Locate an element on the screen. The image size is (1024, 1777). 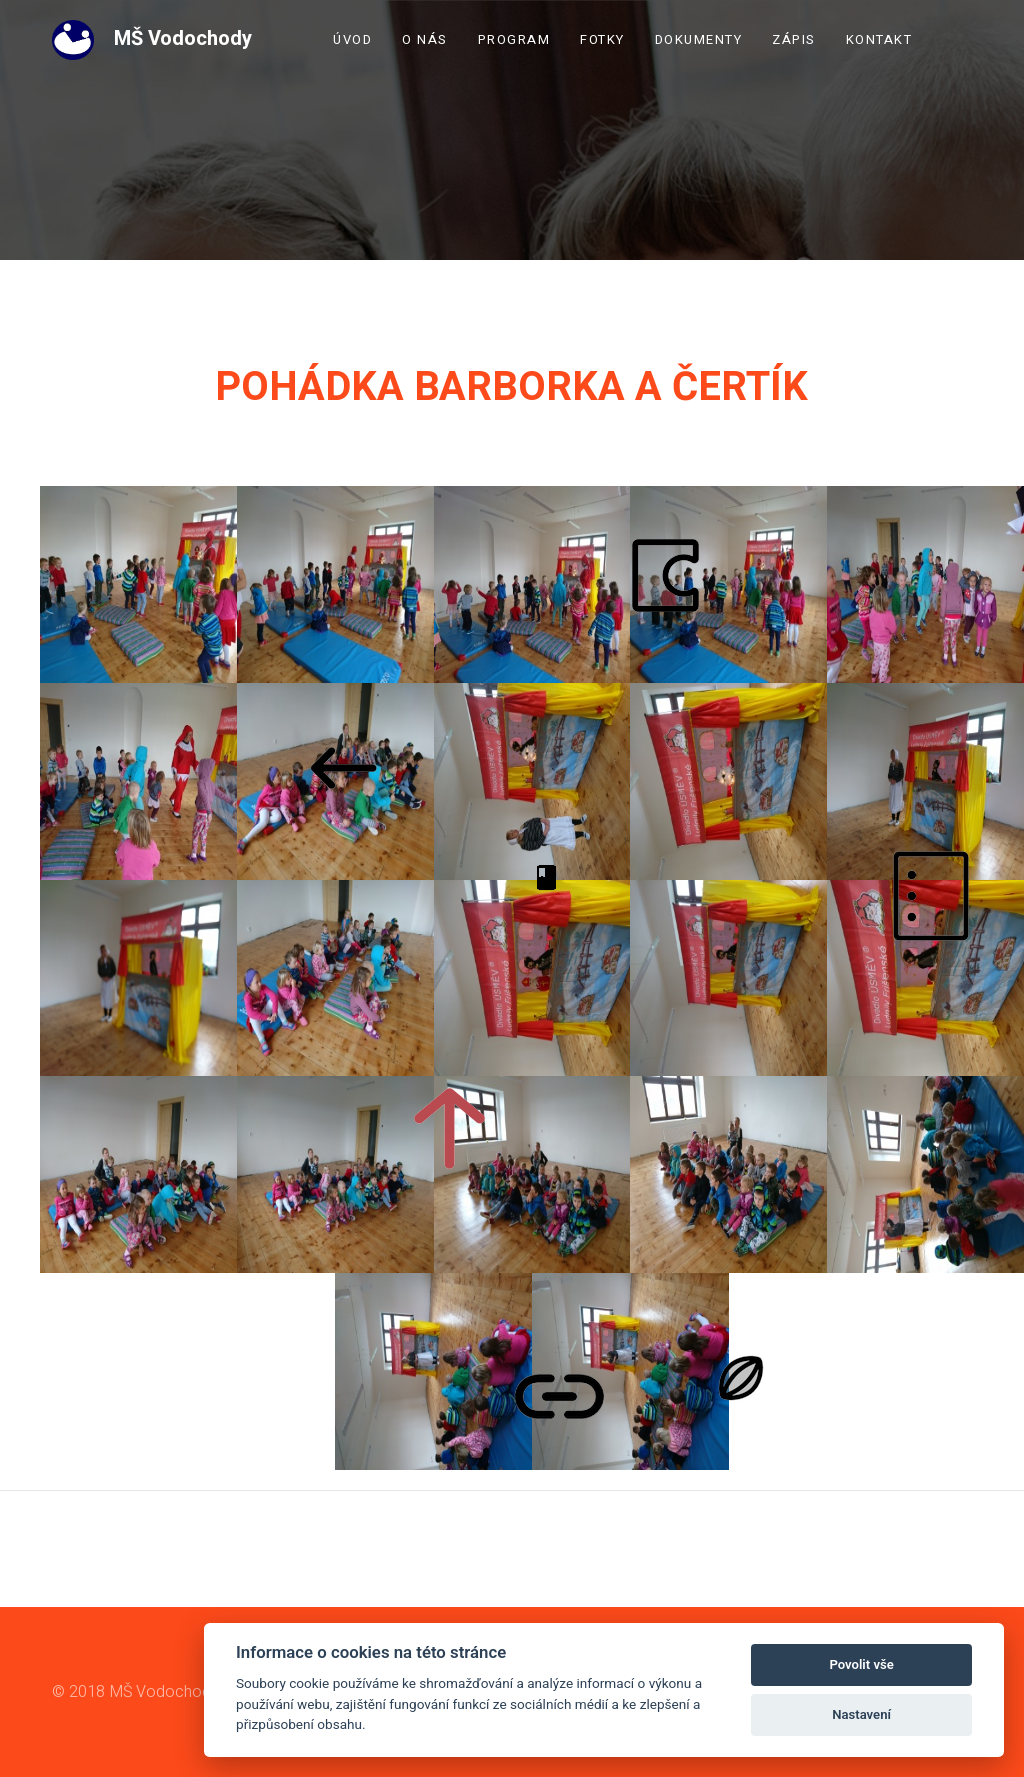
open coda document app is located at coordinates (665, 575).